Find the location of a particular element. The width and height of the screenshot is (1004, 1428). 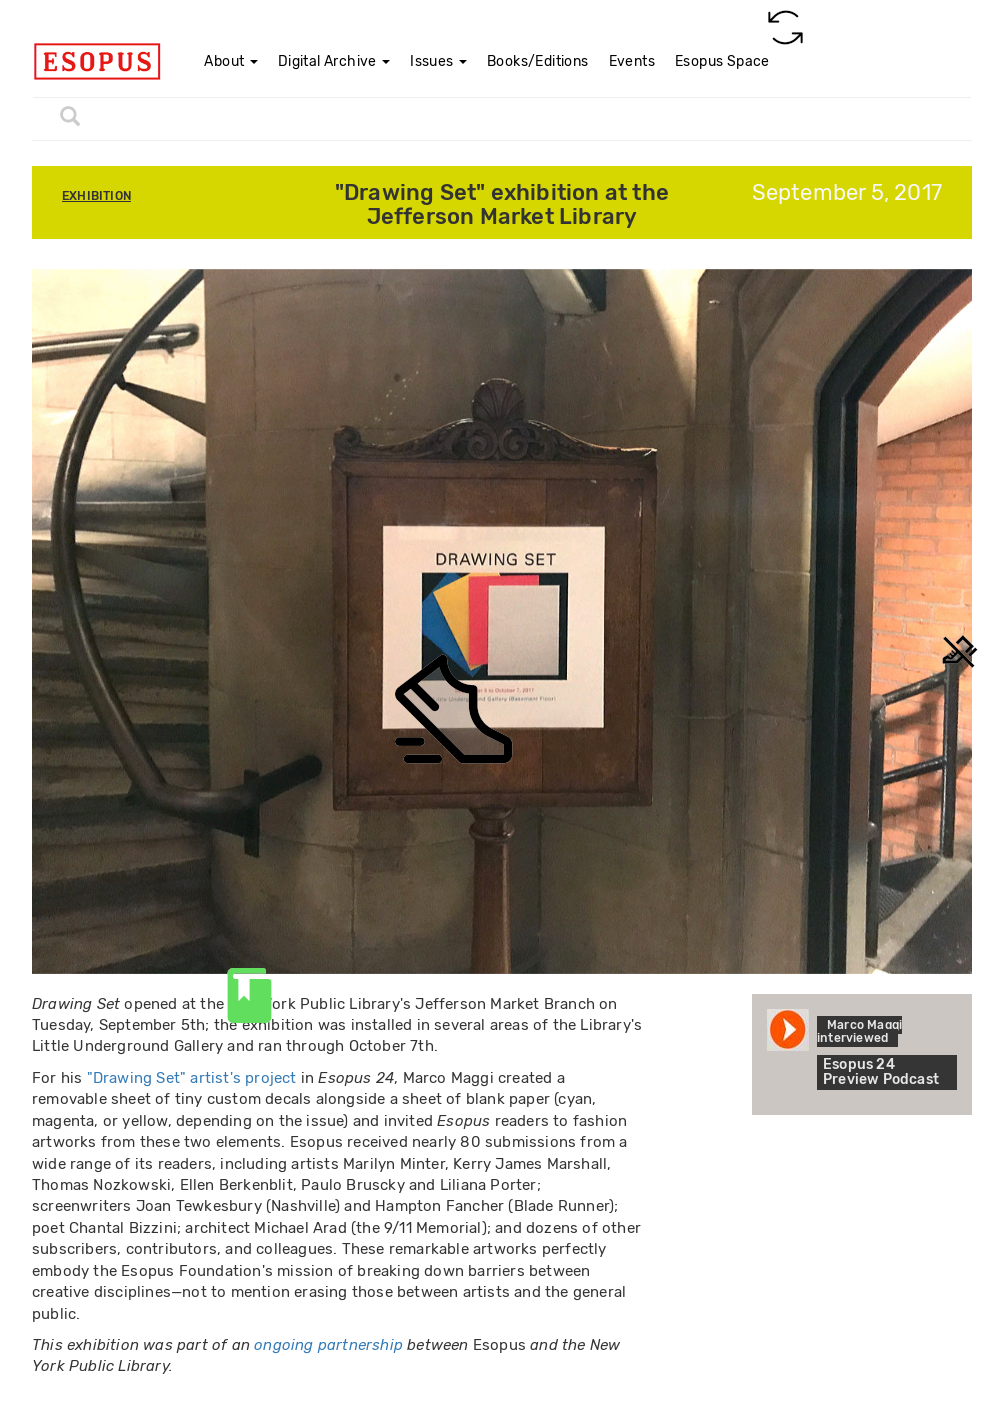

indicates a restricted area where stepping is prohibited is located at coordinates (960, 651).